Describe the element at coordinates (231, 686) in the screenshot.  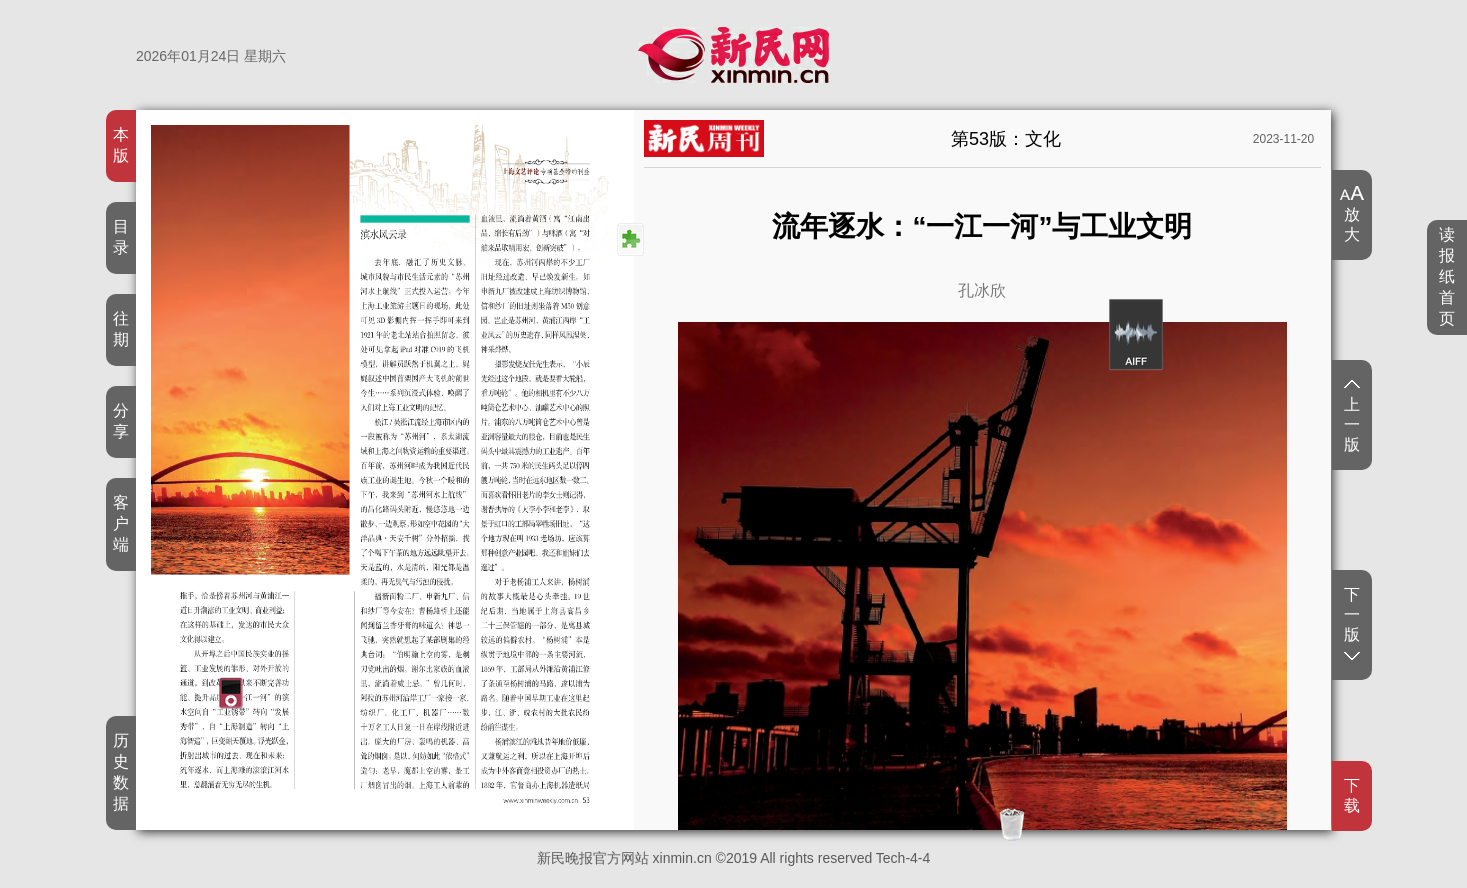
I see `indicates a connected iPod nano device` at that location.